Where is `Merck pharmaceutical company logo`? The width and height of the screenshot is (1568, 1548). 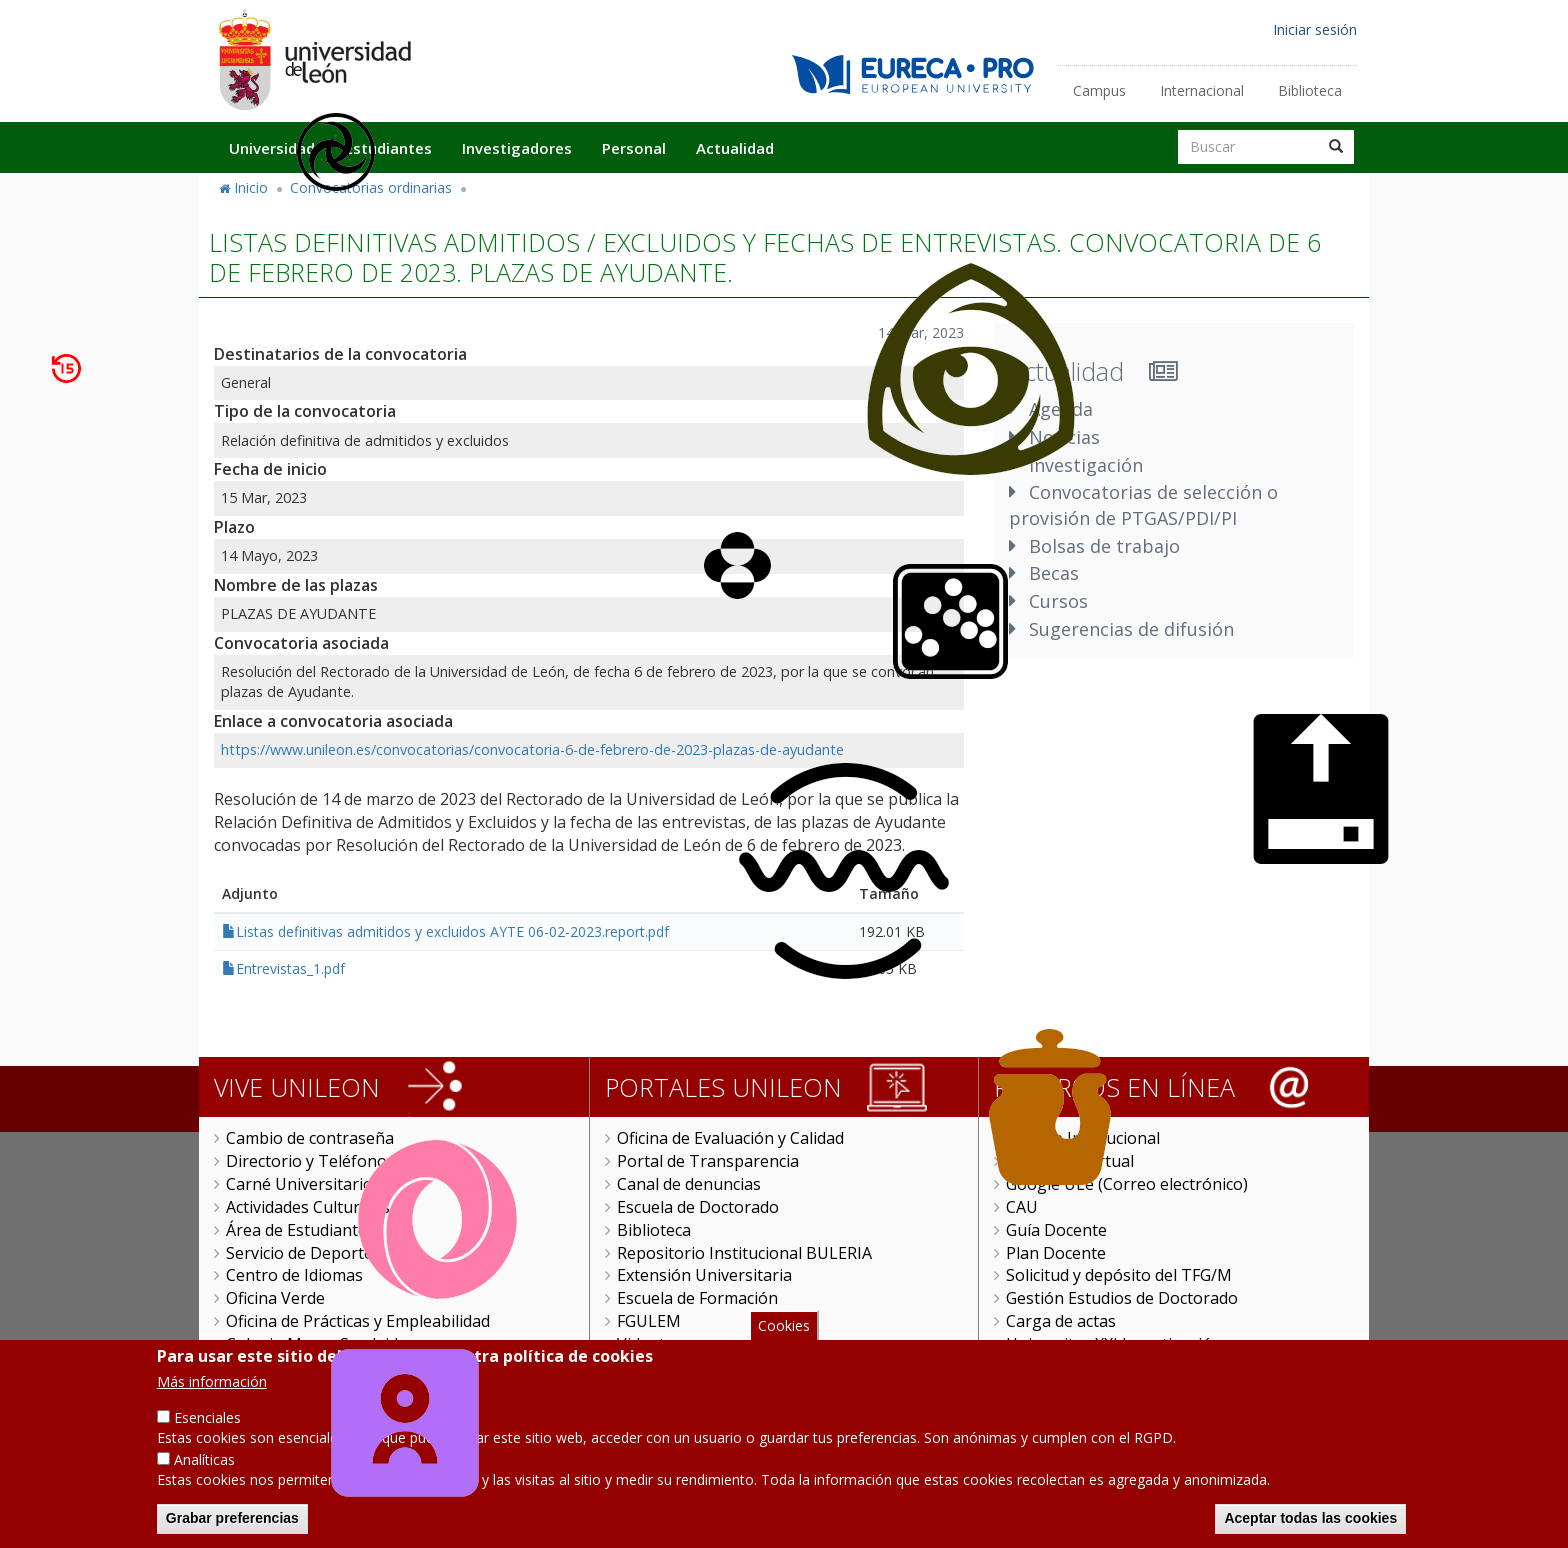
Merck pharmaceutical company logo is located at coordinates (737, 565).